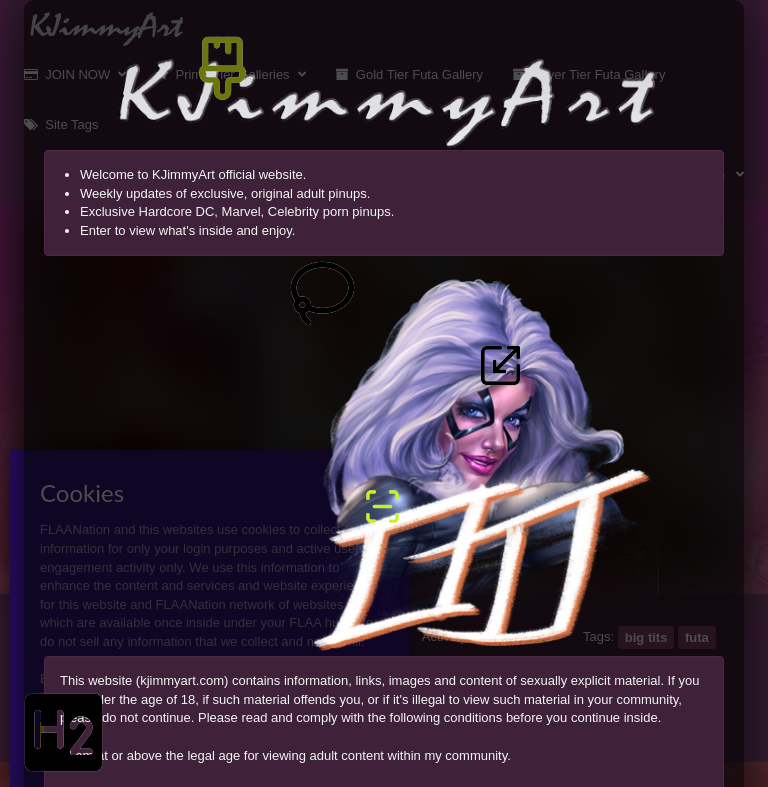 This screenshot has width=768, height=787. I want to click on select an irregular area with freehand drawing, so click(322, 293).